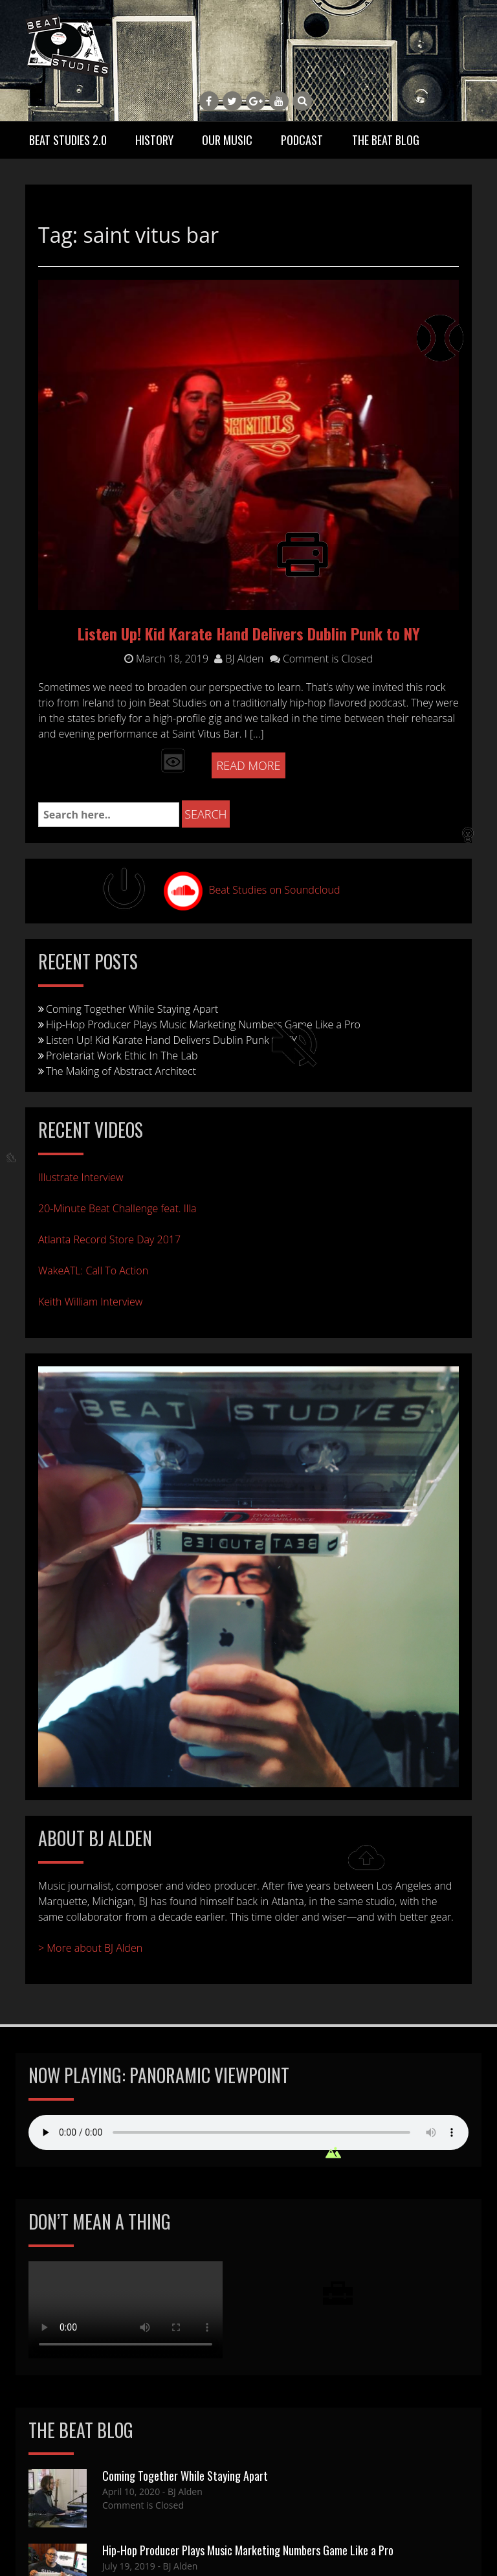 The width and height of the screenshot is (497, 2576). Describe the element at coordinates (11, 1158) in the screenshot. I see `track your running or walking activity` at that location.